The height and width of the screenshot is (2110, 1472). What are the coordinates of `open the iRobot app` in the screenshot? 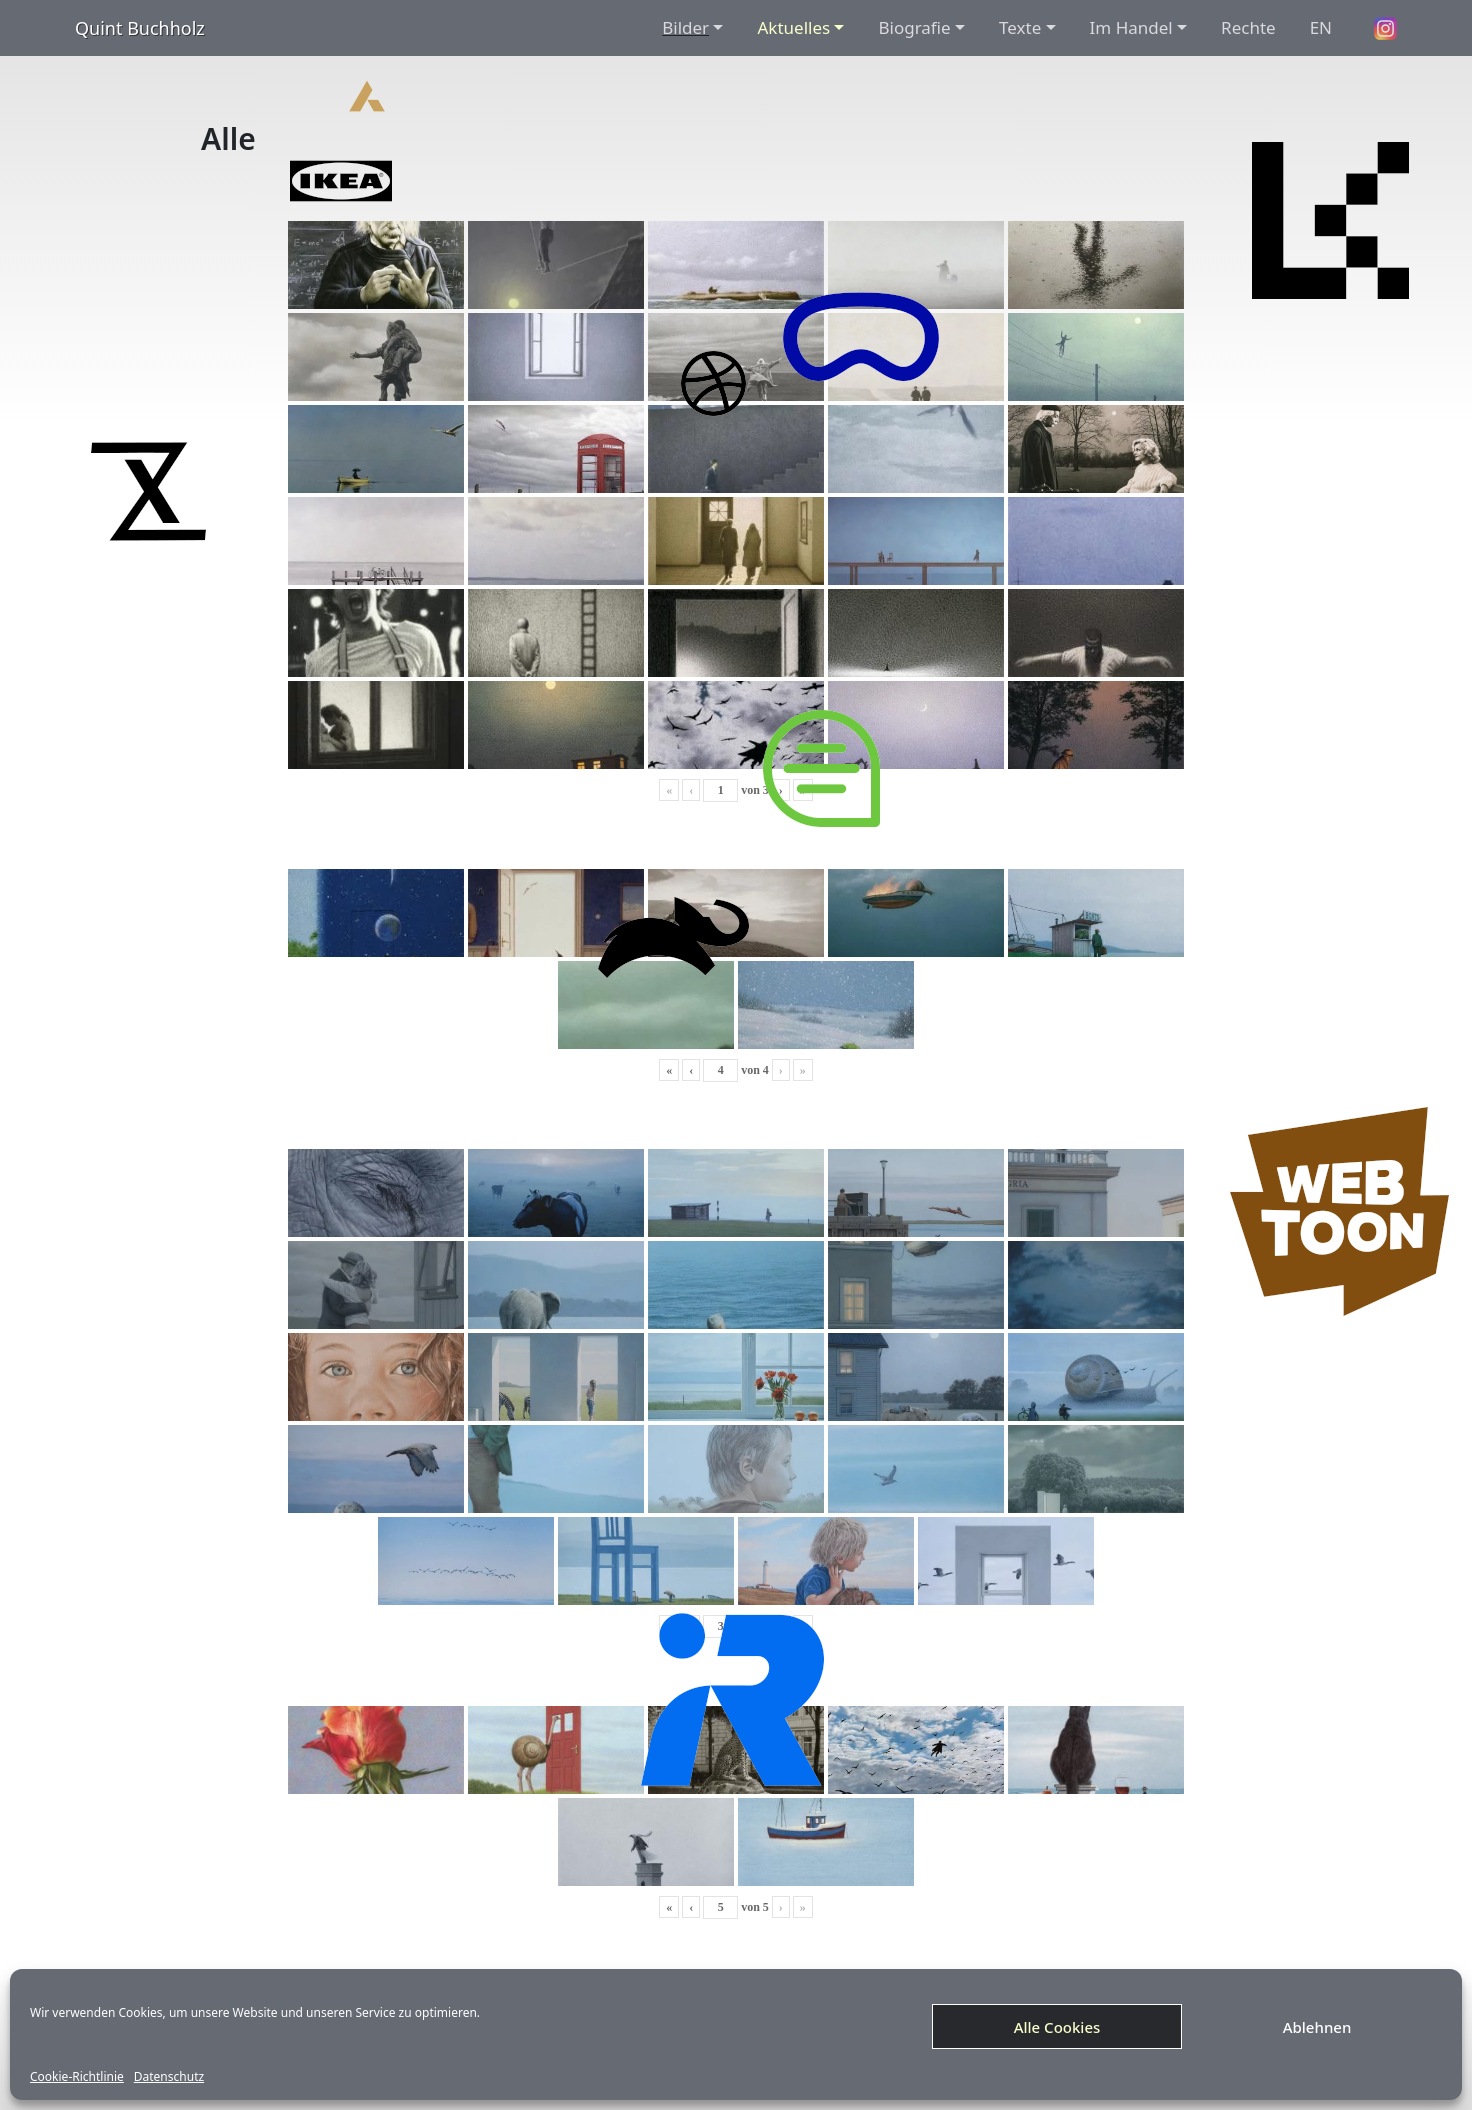 It's located at (732, 1699).